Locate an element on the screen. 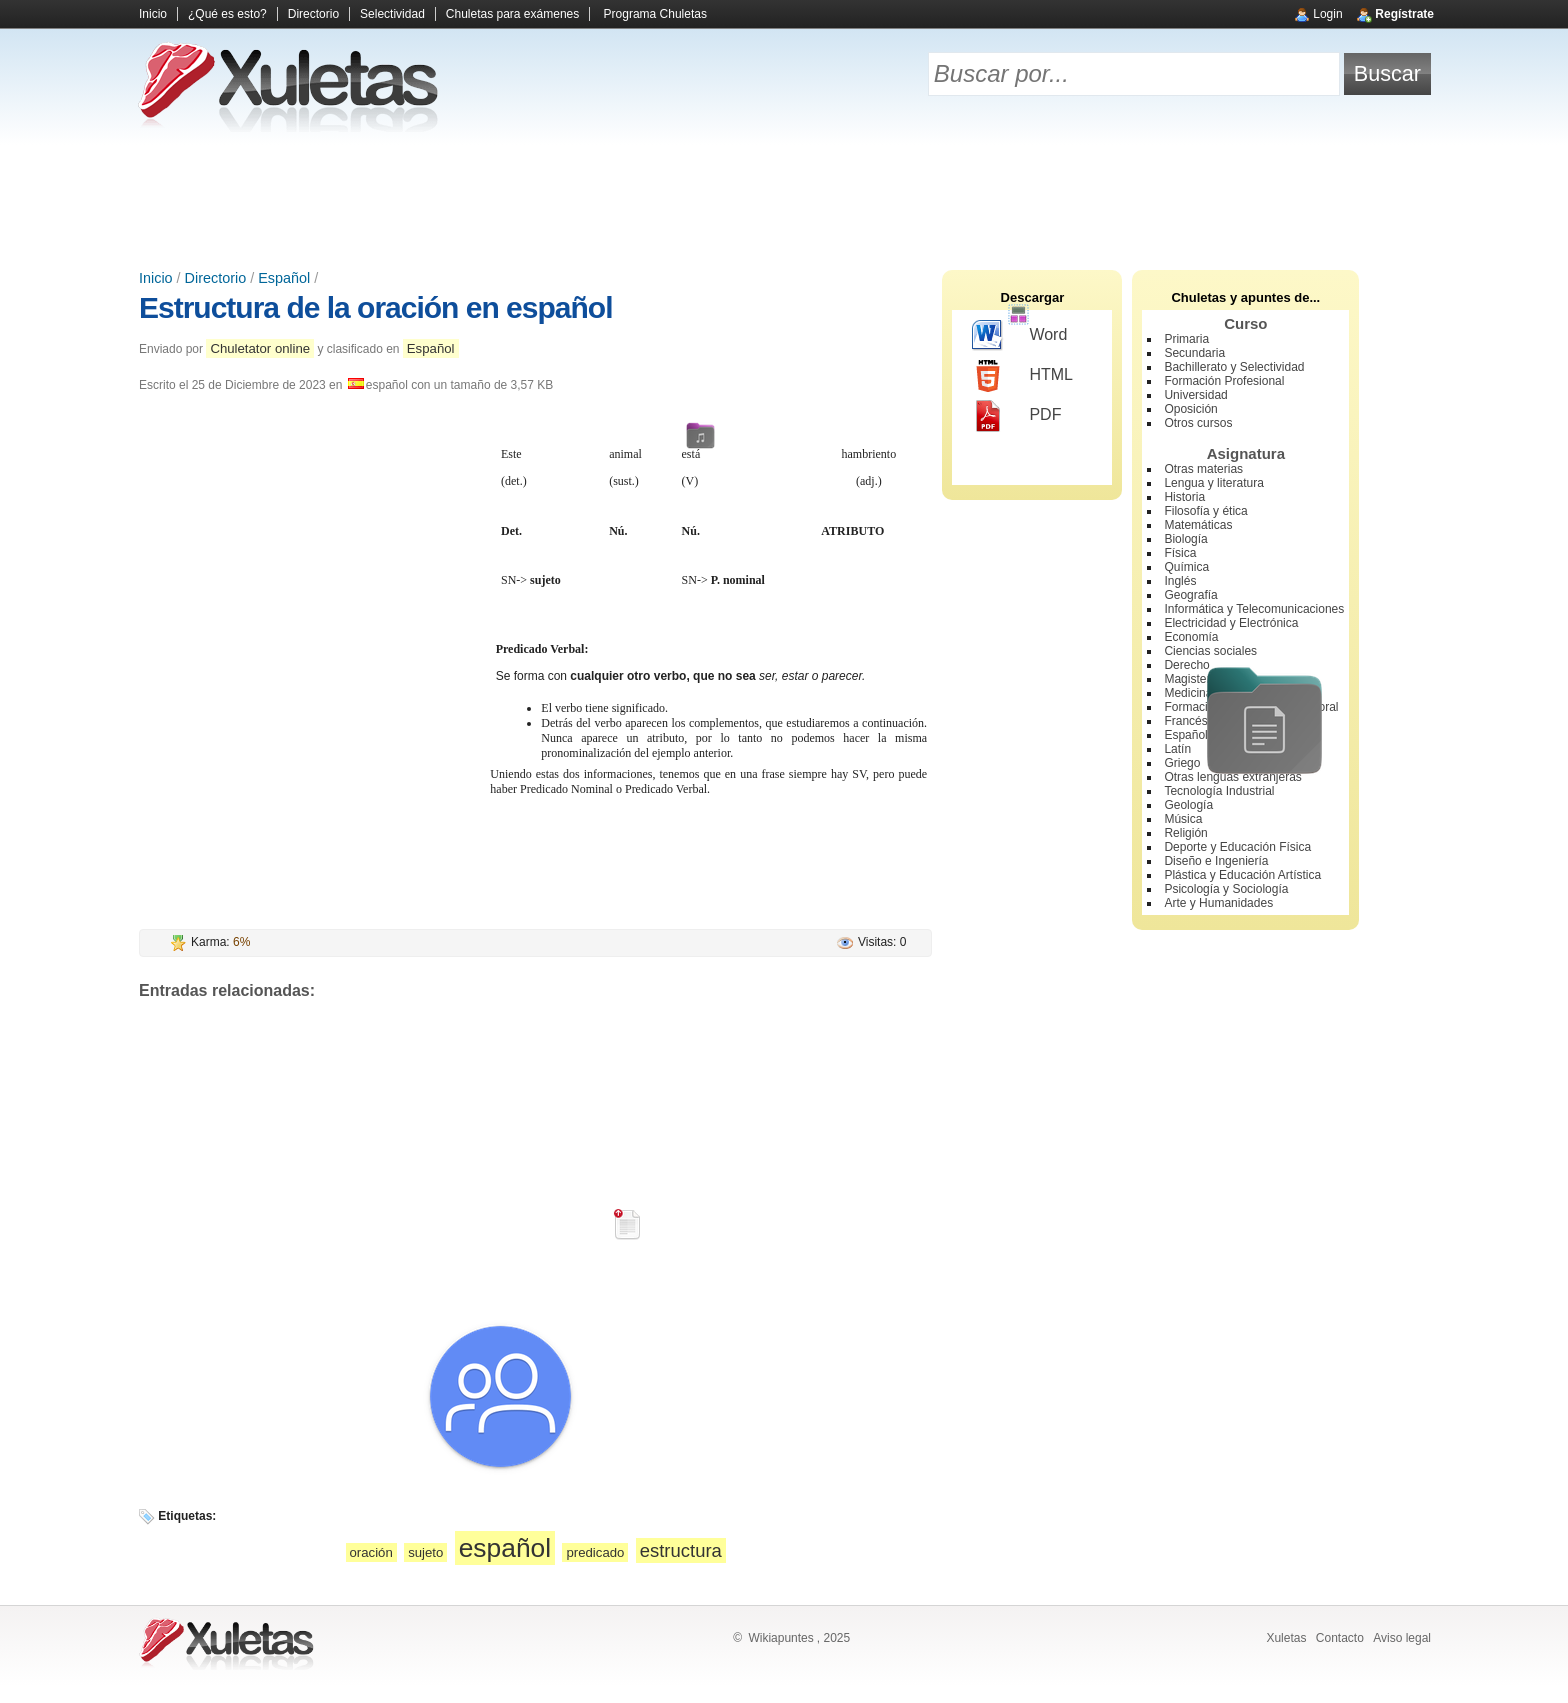 This screenshot has height=1703, width=1568. access user account and personal settings is located at coordinates (500, 1396).